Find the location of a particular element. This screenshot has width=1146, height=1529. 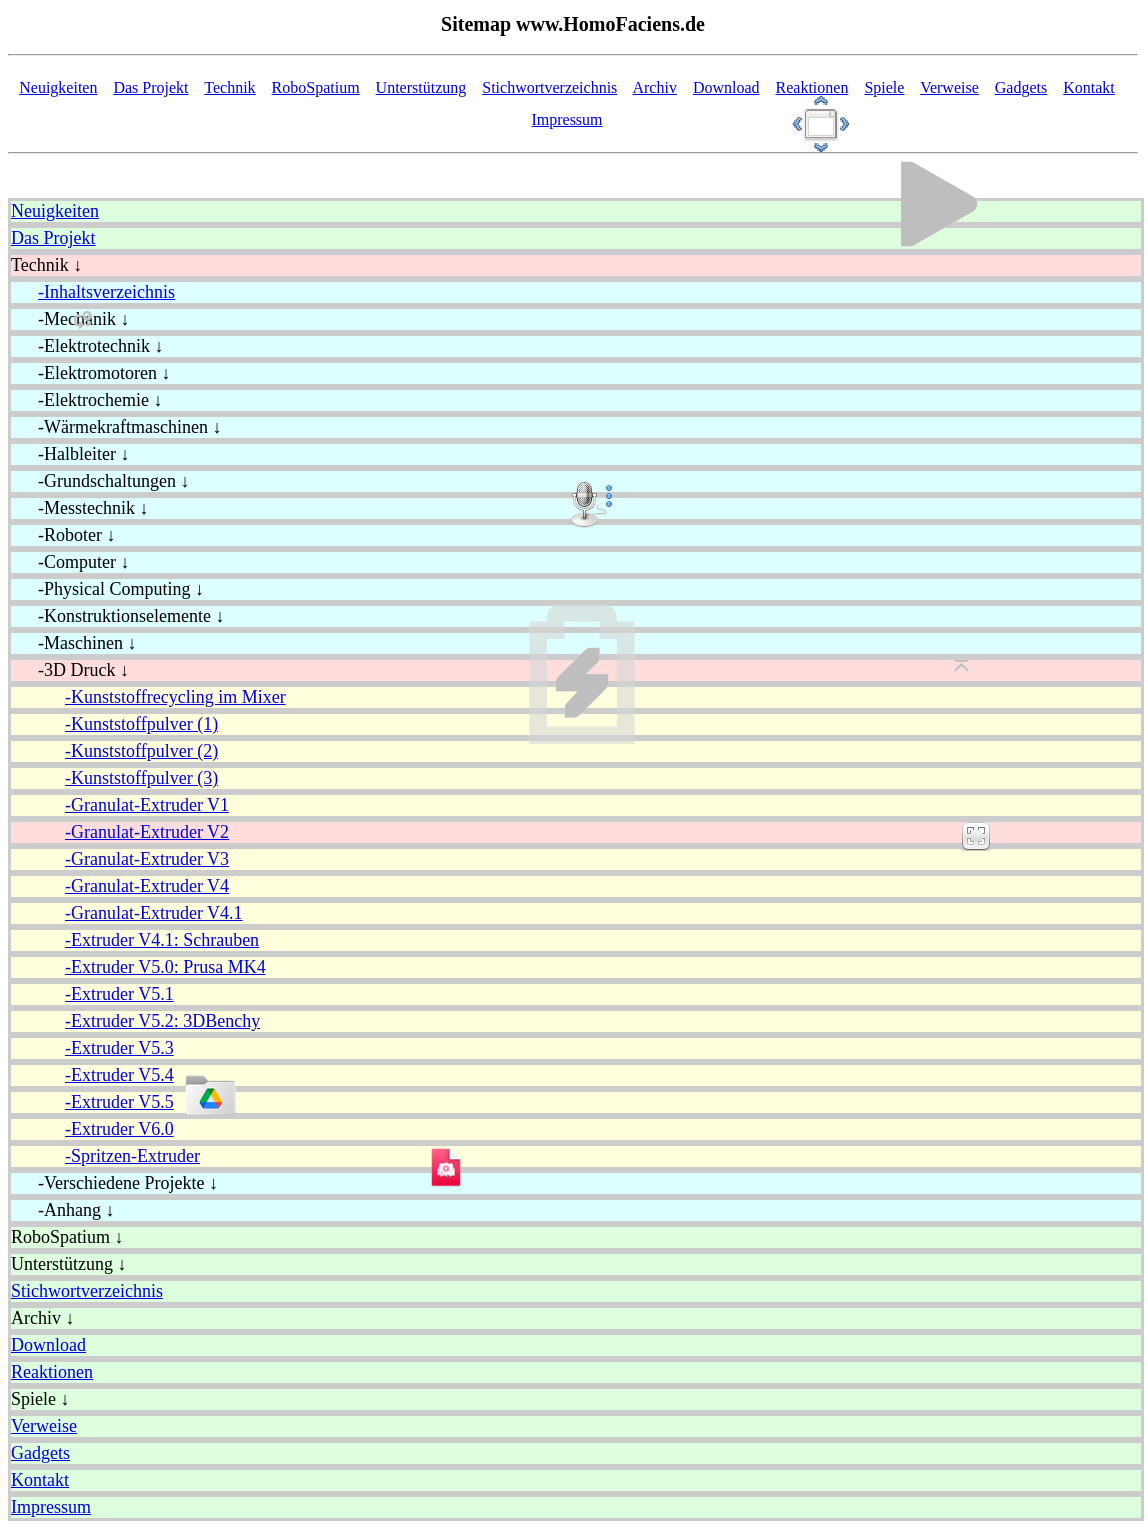

open google drive folder is located at coordinates (210, 1096).